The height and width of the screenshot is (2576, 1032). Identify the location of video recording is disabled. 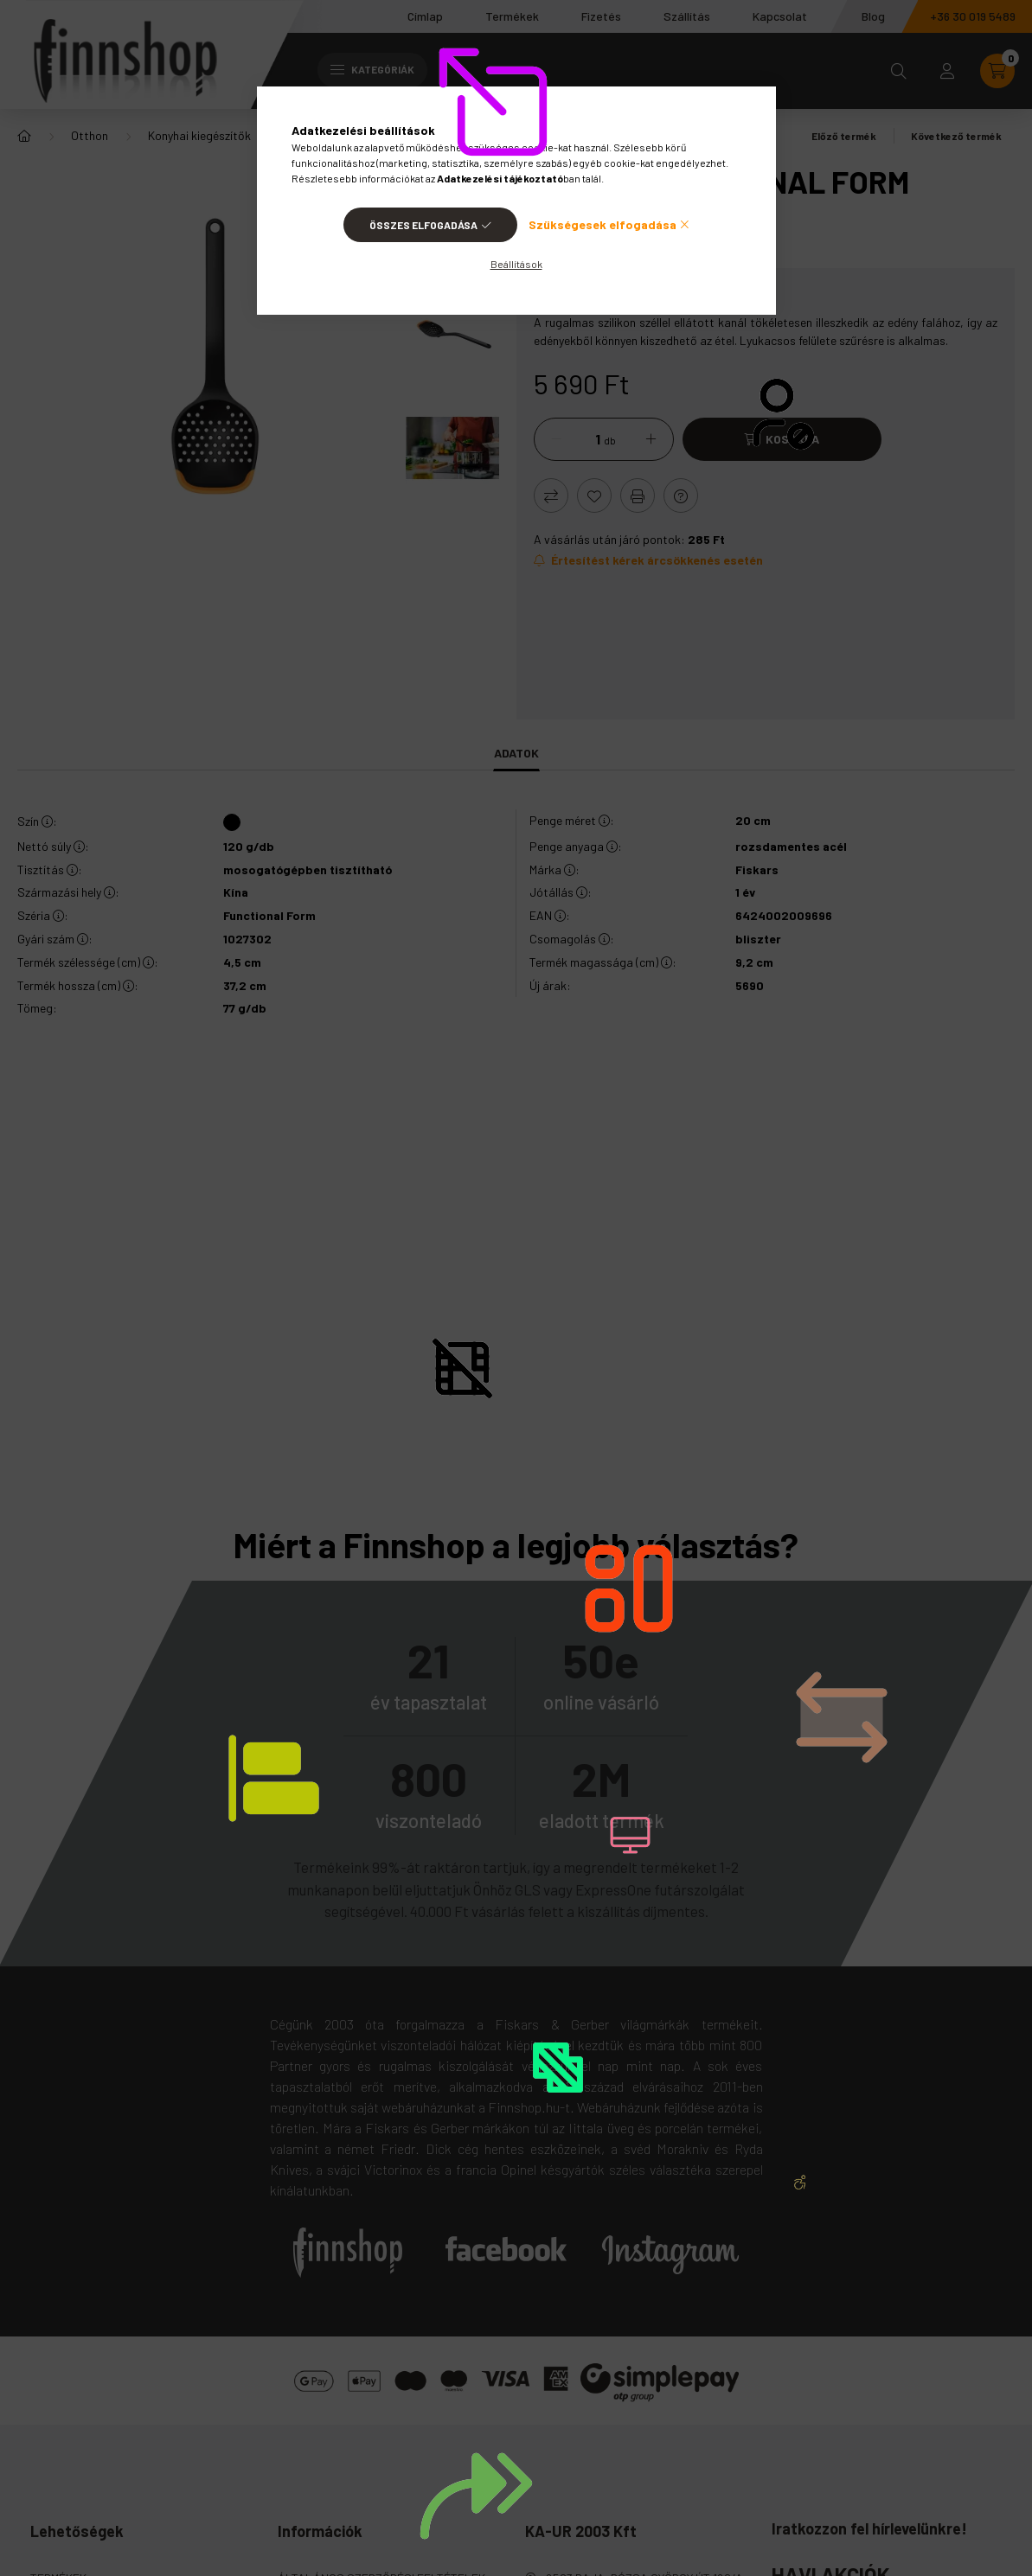
(462, 1368).